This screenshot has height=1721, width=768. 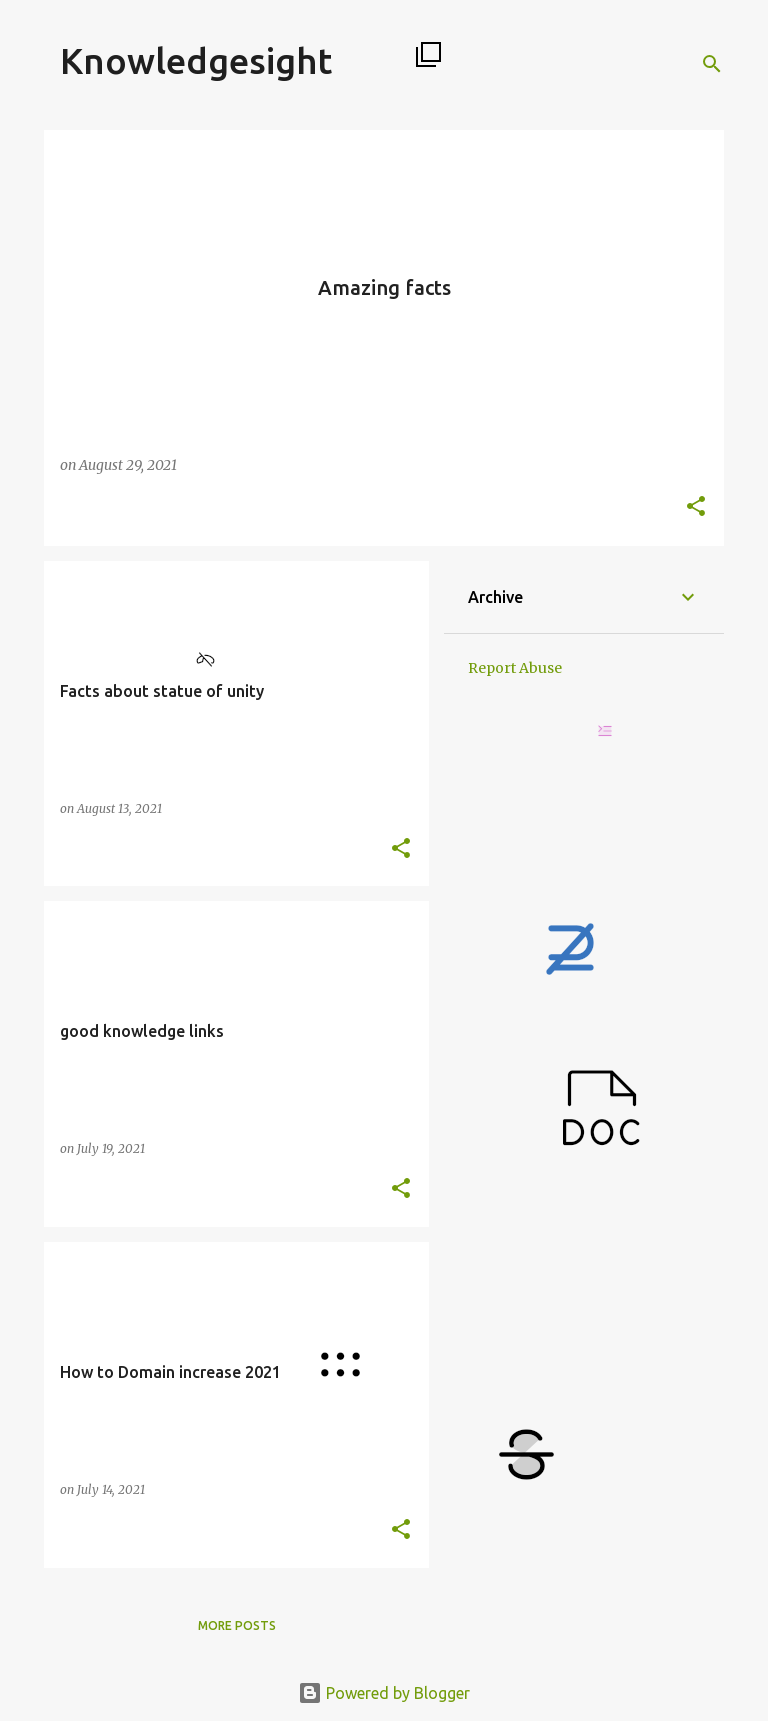 What do you see at coordinates (602, 1111) in the screenshot?
I see `open a document file` at bounding box center [602, 1111].